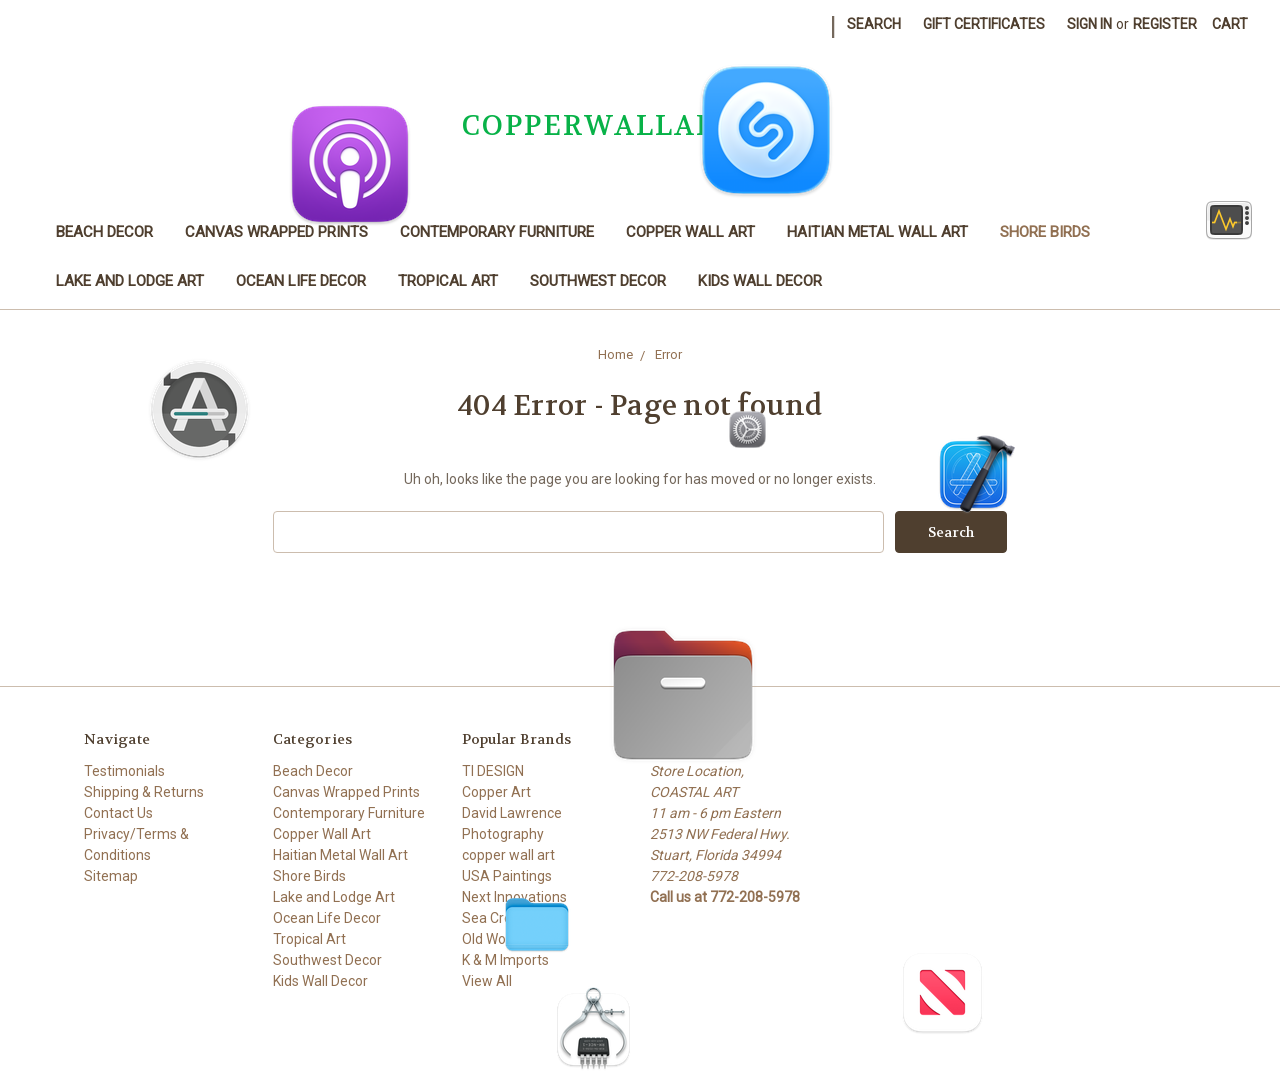 Image resolution: width=1280 pixels, height=1076 pixels. I want to click on open the software updater application, so click(199, 409).